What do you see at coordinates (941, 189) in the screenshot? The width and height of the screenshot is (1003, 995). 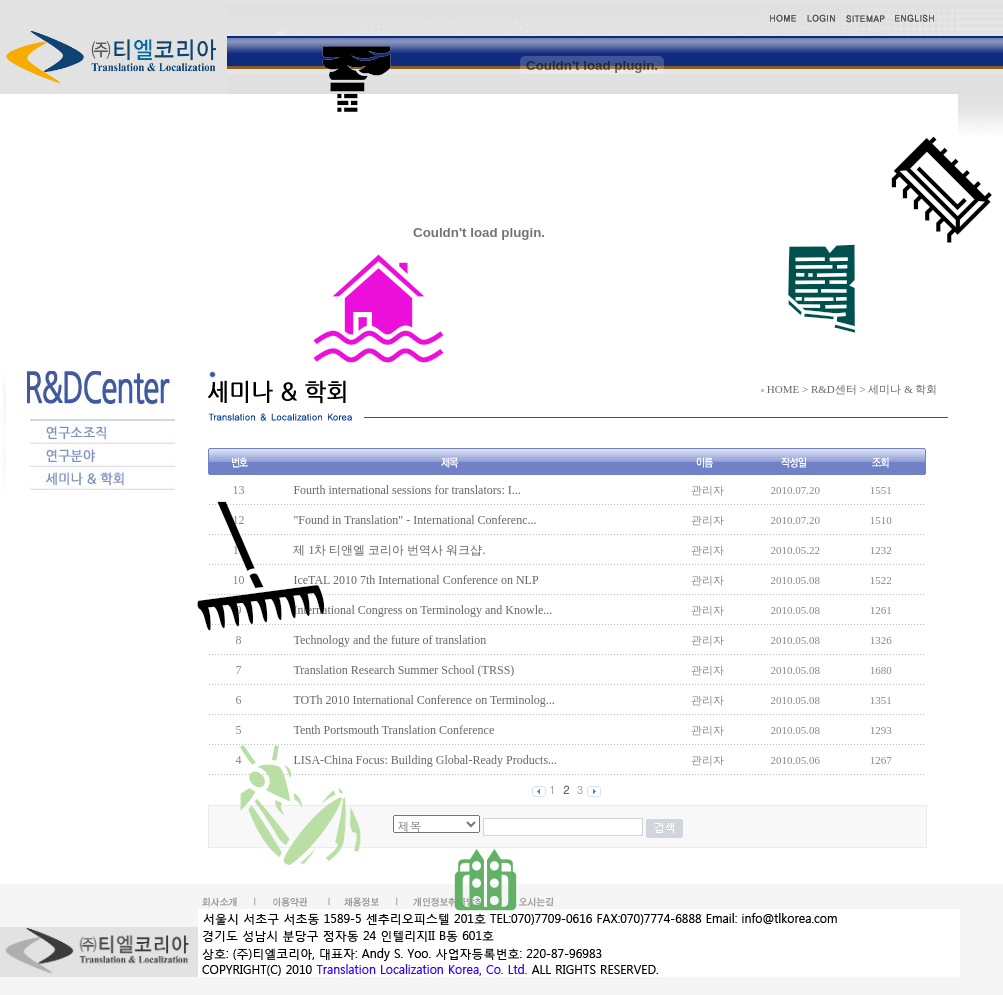 I see `view system memory or RAM usage` at bounding box center [941, 189].